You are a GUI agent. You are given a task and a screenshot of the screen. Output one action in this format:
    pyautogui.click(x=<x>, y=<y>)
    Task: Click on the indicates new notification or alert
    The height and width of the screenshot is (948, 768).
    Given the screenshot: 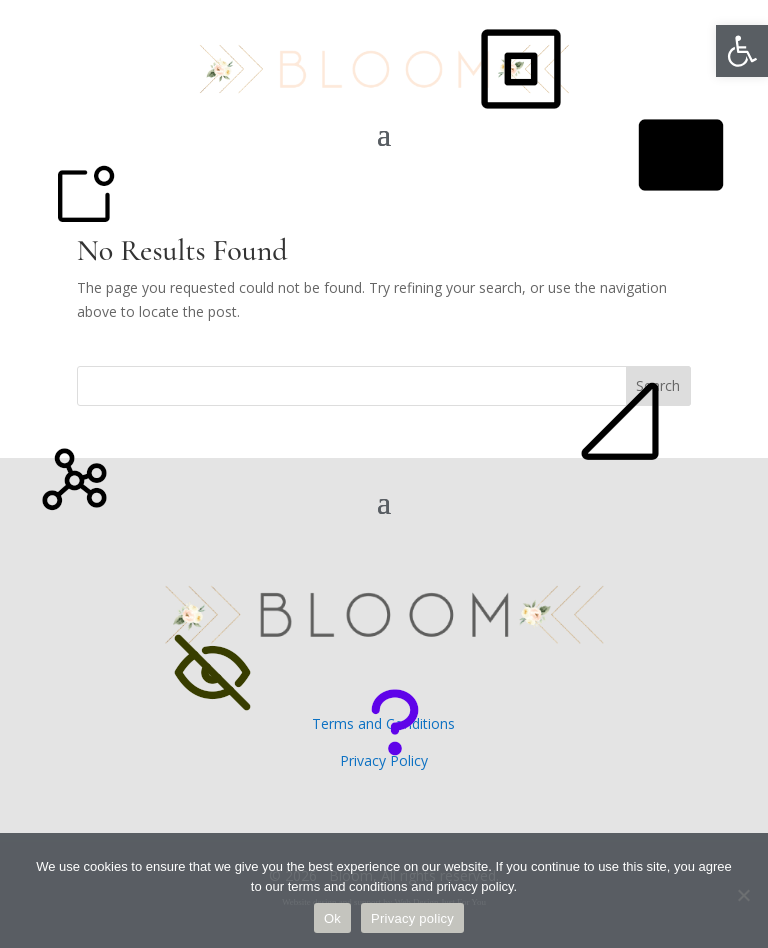 What is the action you would take?
    pyautogui.click(x=85, y=195)
    